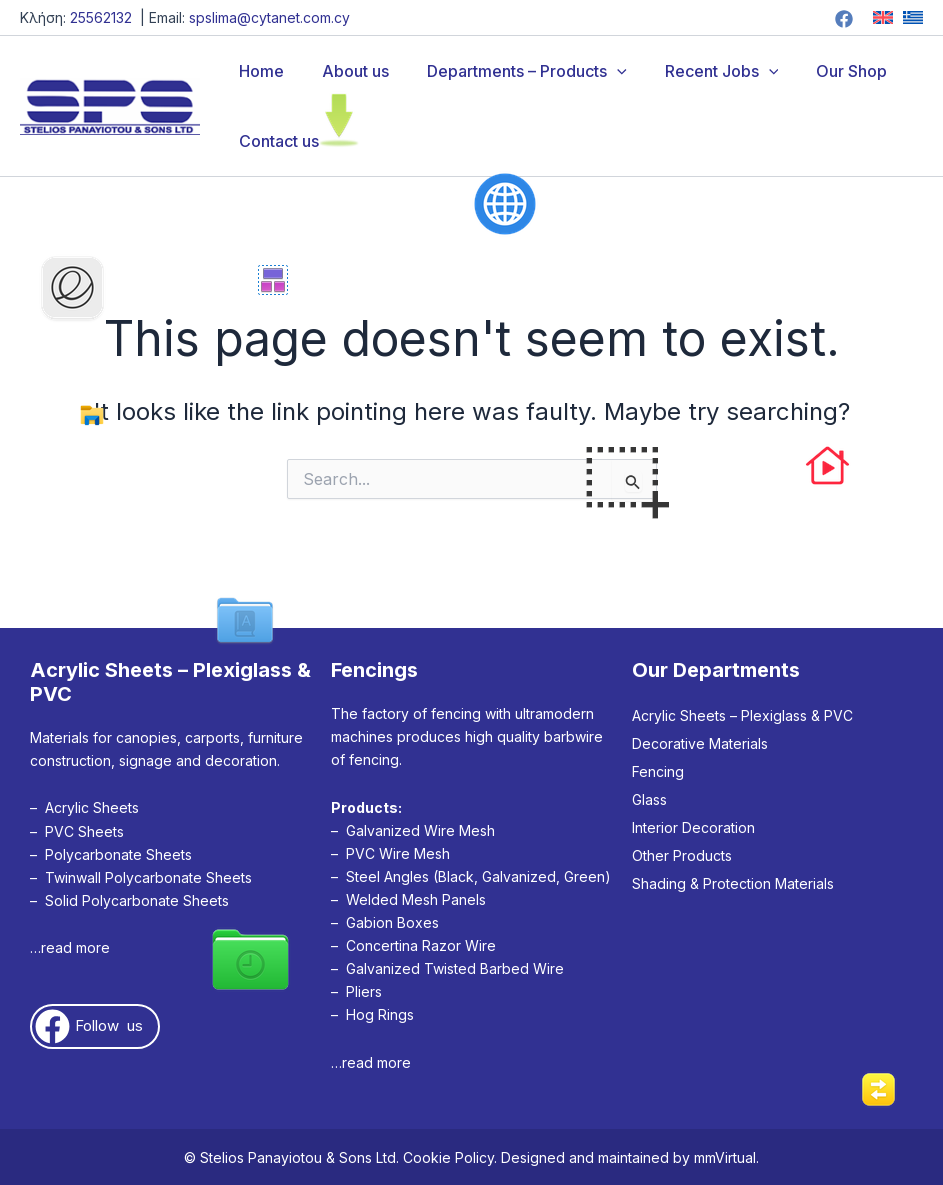  Describe the element at coordinates (250, 959) in the screenshot. I see `access temporary files folder` at that location.